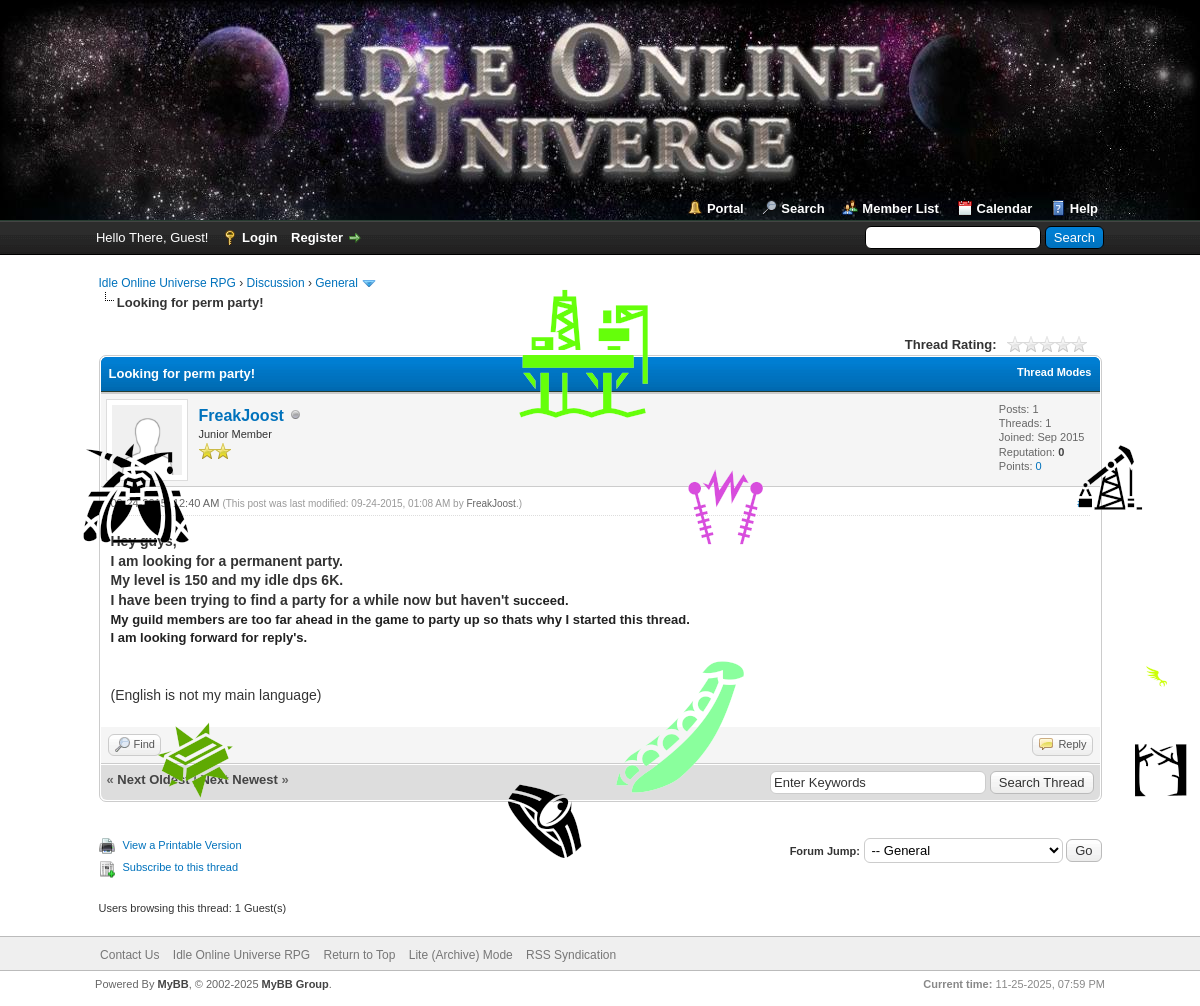 The width and height of the screenshot is (1200, 1006). Describe the element at coordinates (725, 506) in the screenshot. I see `indicates electrical discharge or power surge` at that location.